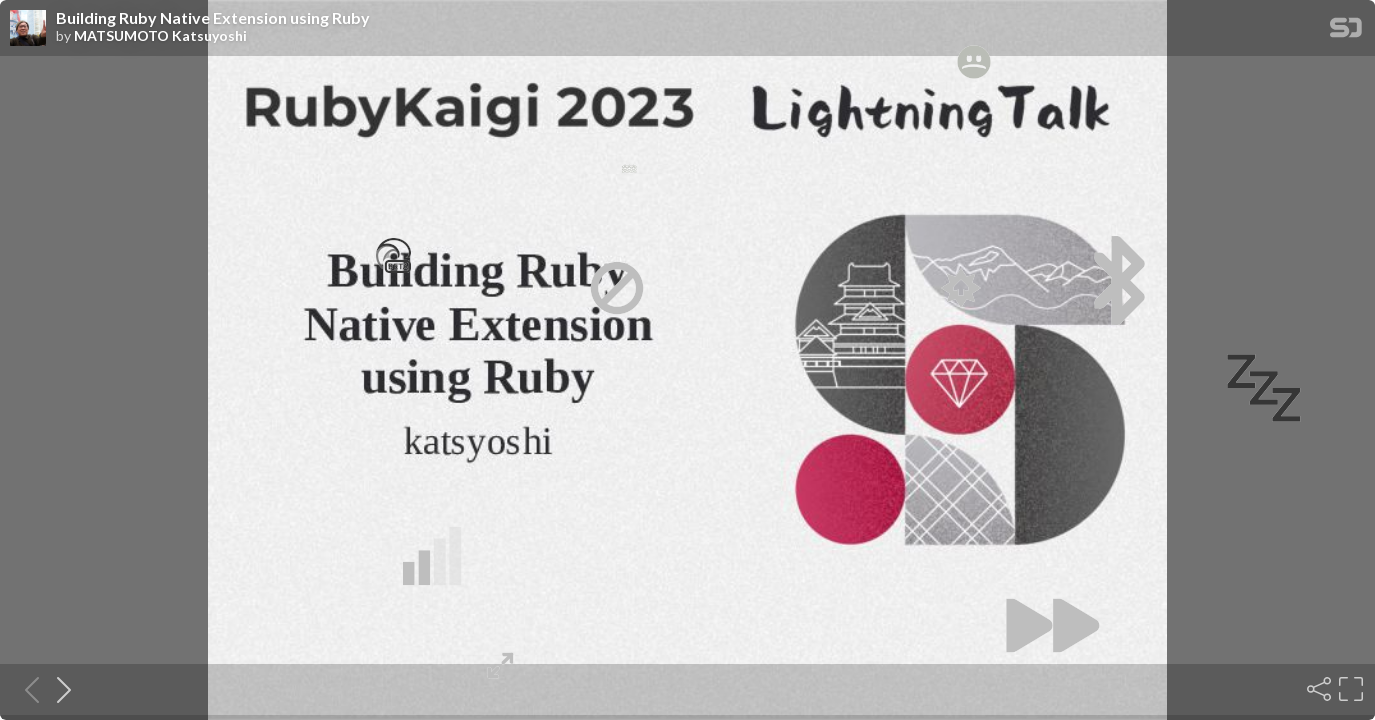 This screenshot has width=1375, height=720. What do you see at coordinates (500, 665) in the screenshot?
I see `expand content to fullscreen mode` at bounding box center [500, 665].